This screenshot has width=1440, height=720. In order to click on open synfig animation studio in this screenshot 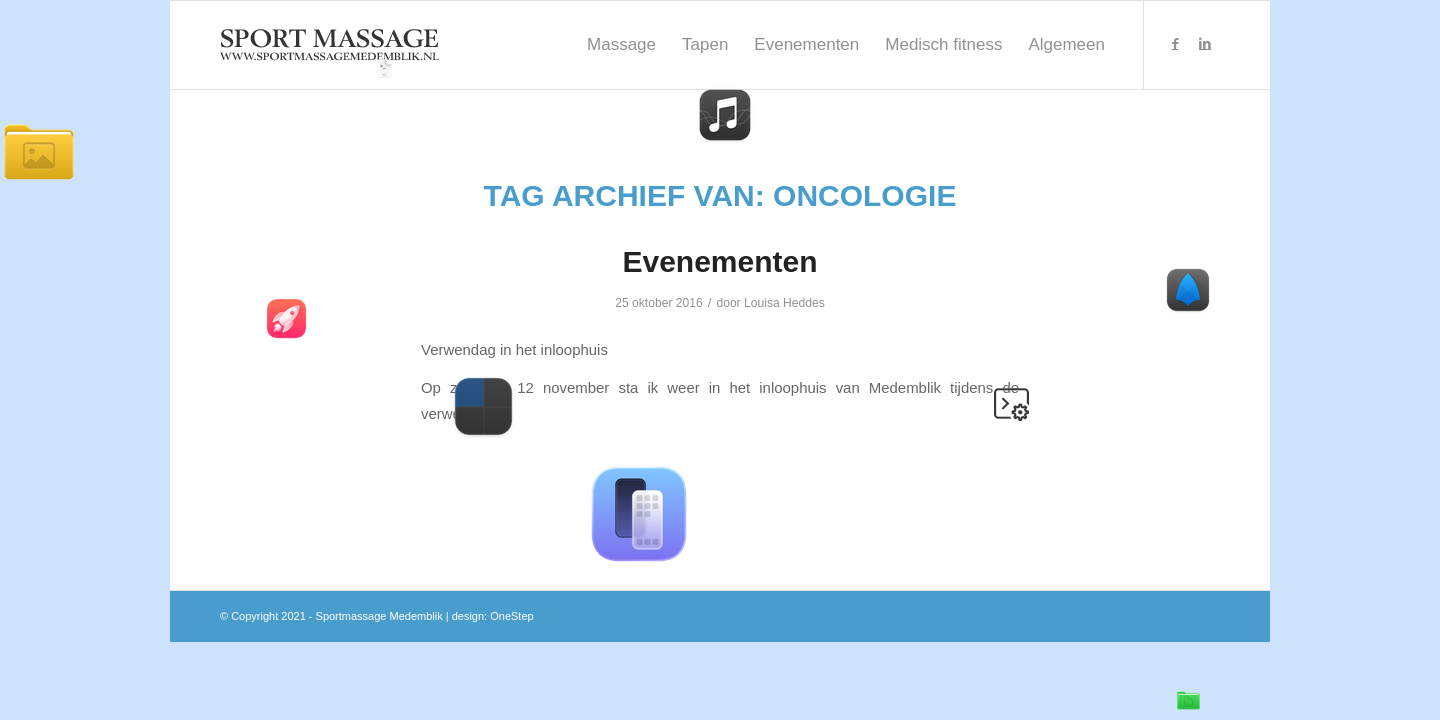, I will do `click(1188, 290)`.